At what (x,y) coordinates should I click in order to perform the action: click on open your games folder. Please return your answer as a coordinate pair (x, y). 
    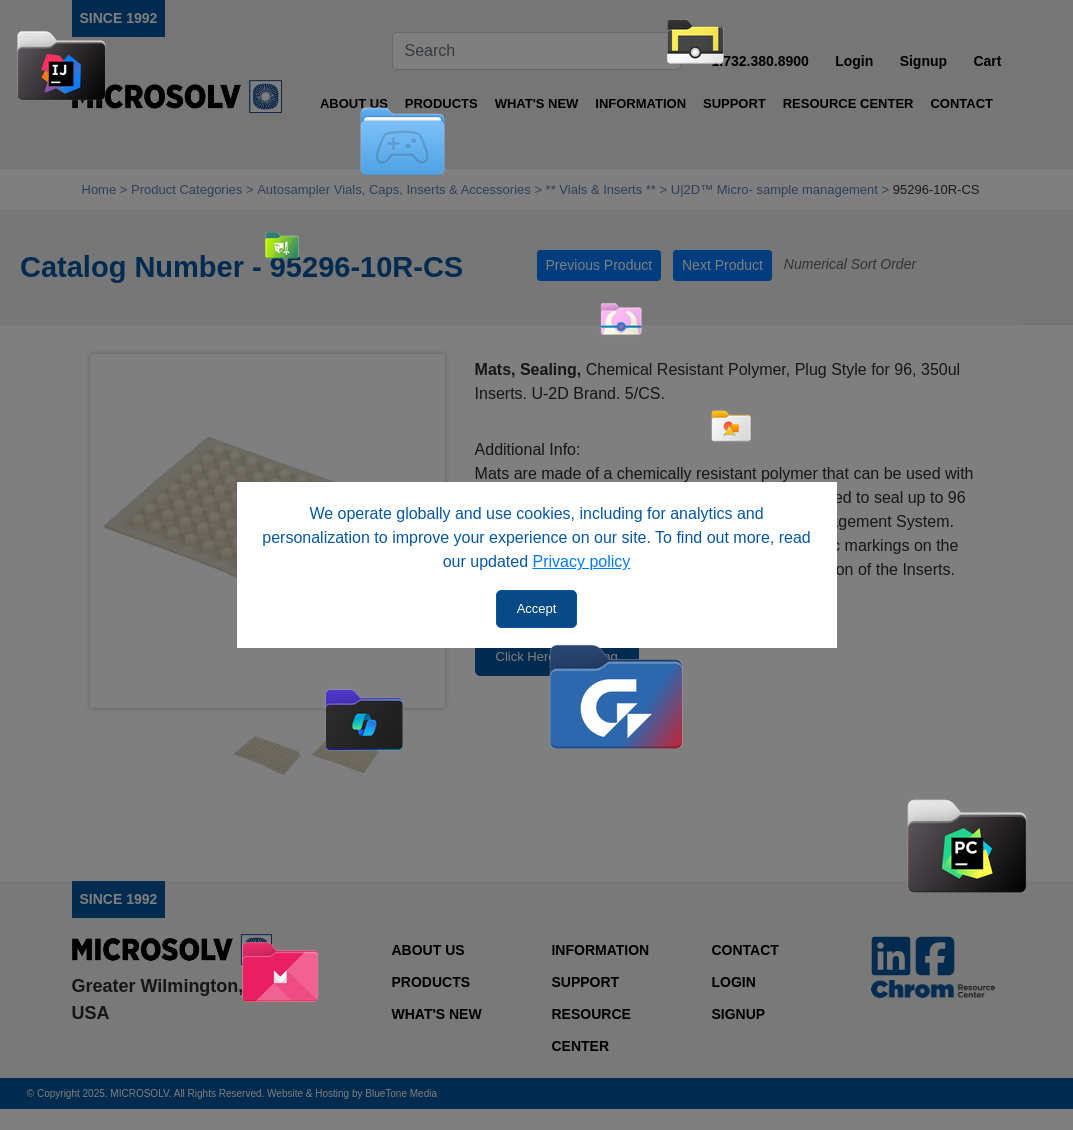
    Looking at the image, I should click on (402, 141).